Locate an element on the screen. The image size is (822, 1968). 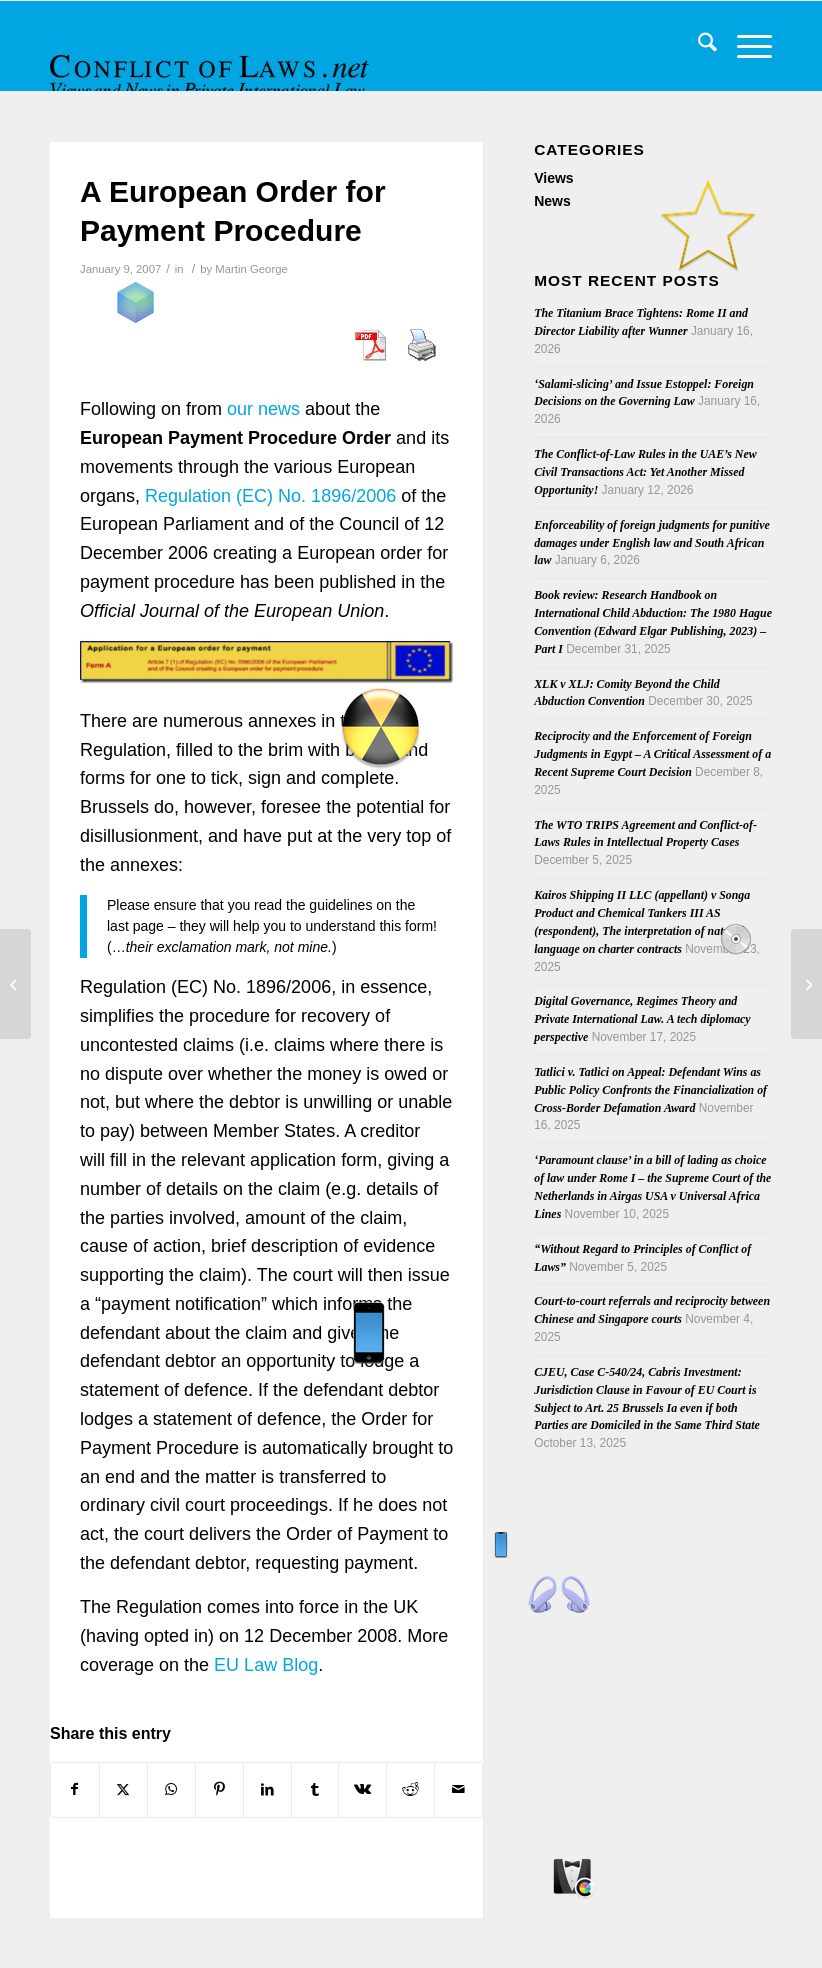
launch display calibrator tool is located at coordinates (574, 1878).